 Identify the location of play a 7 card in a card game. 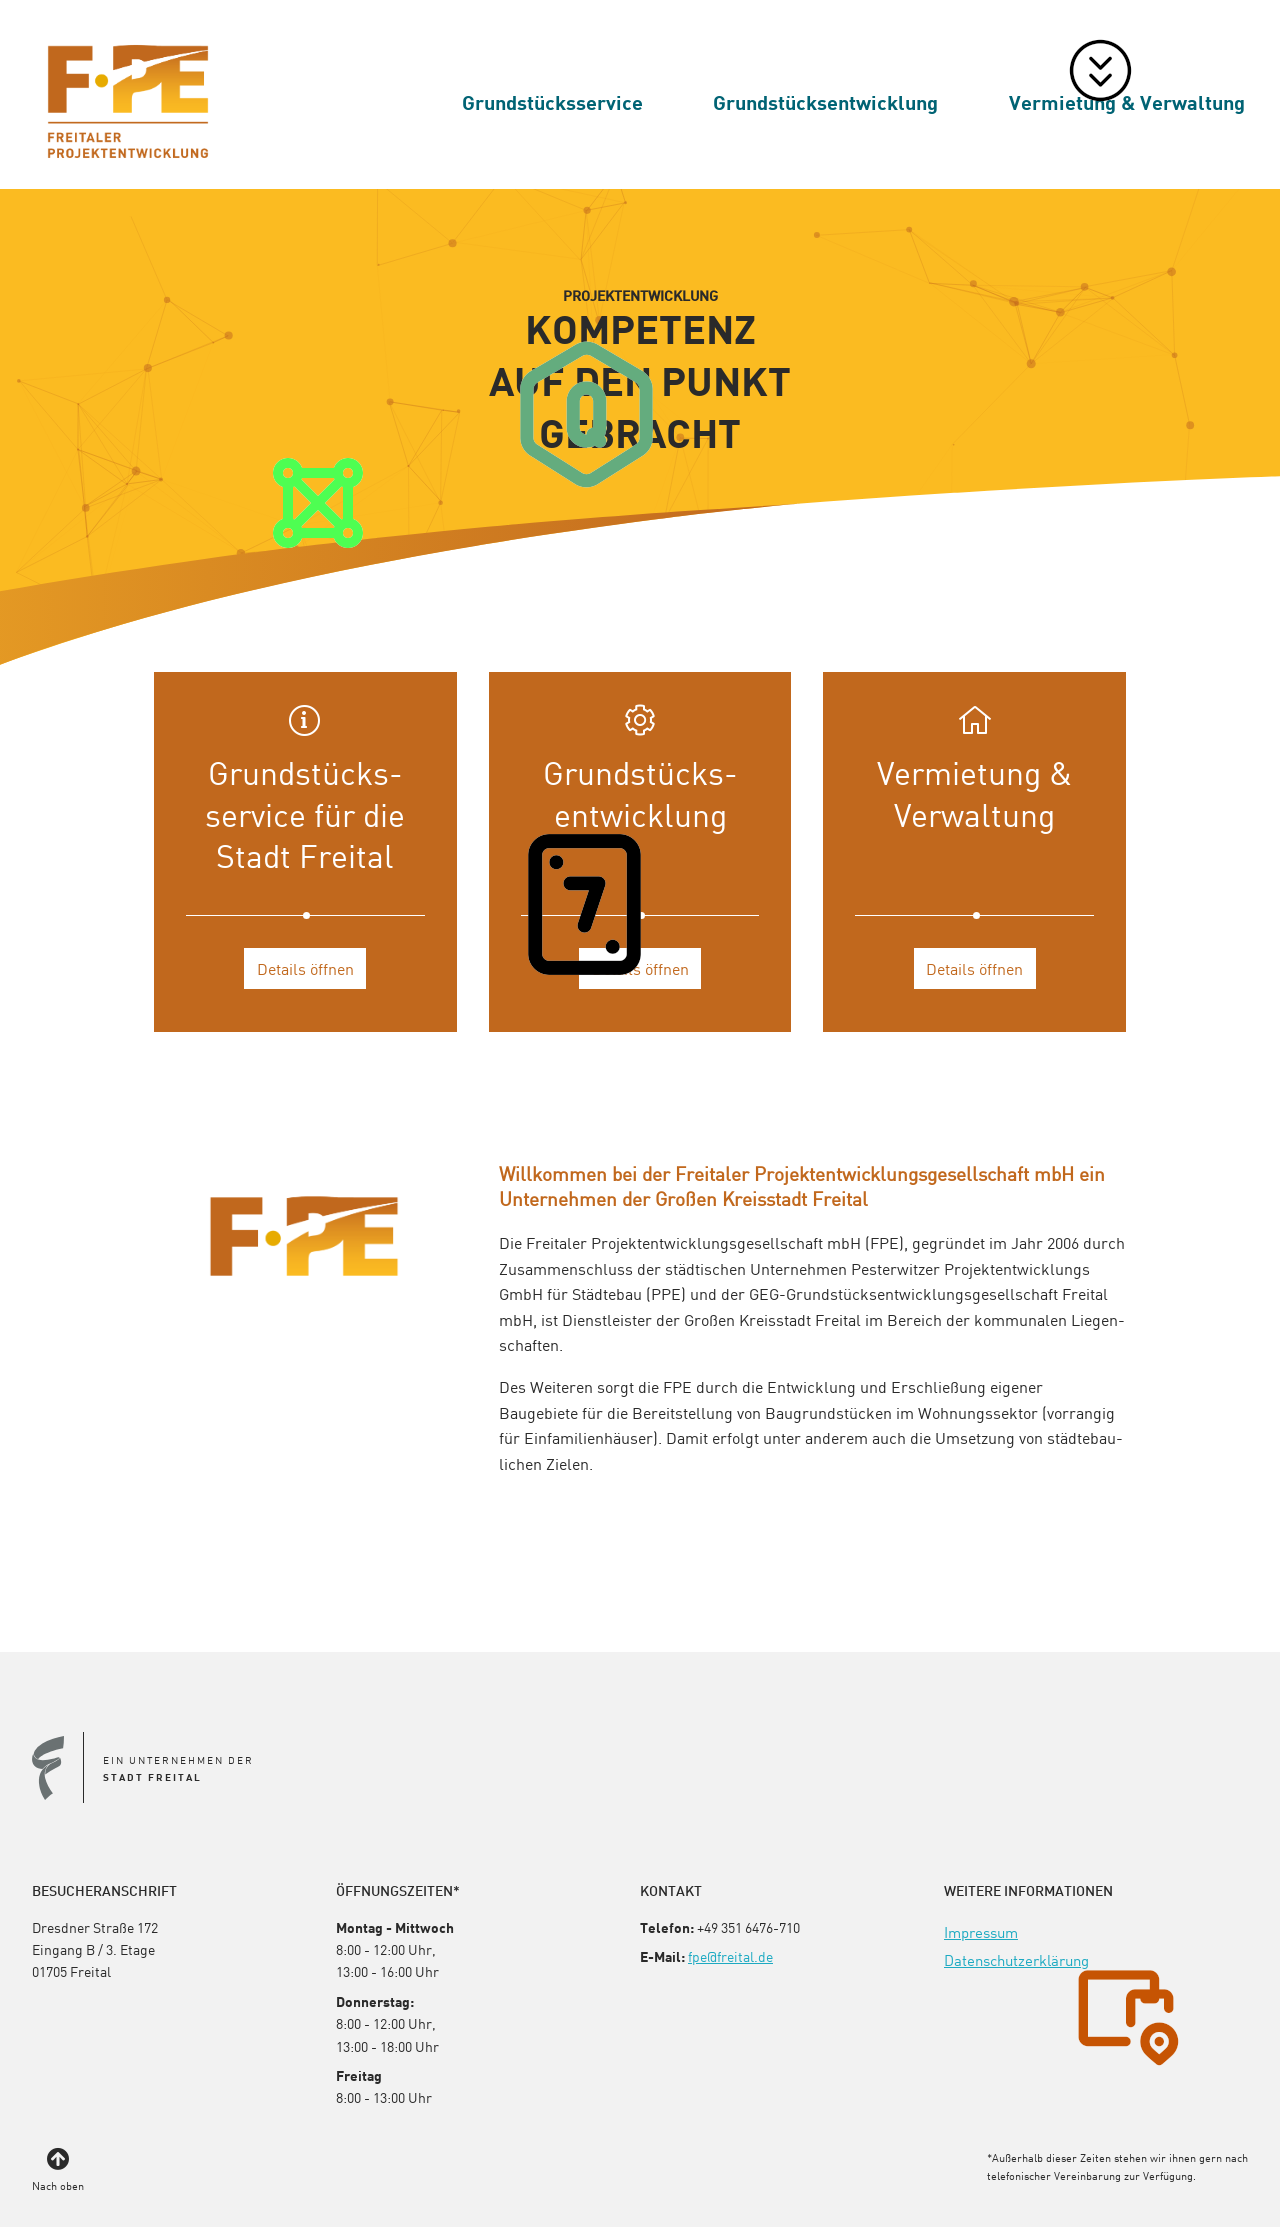
(584, 904).